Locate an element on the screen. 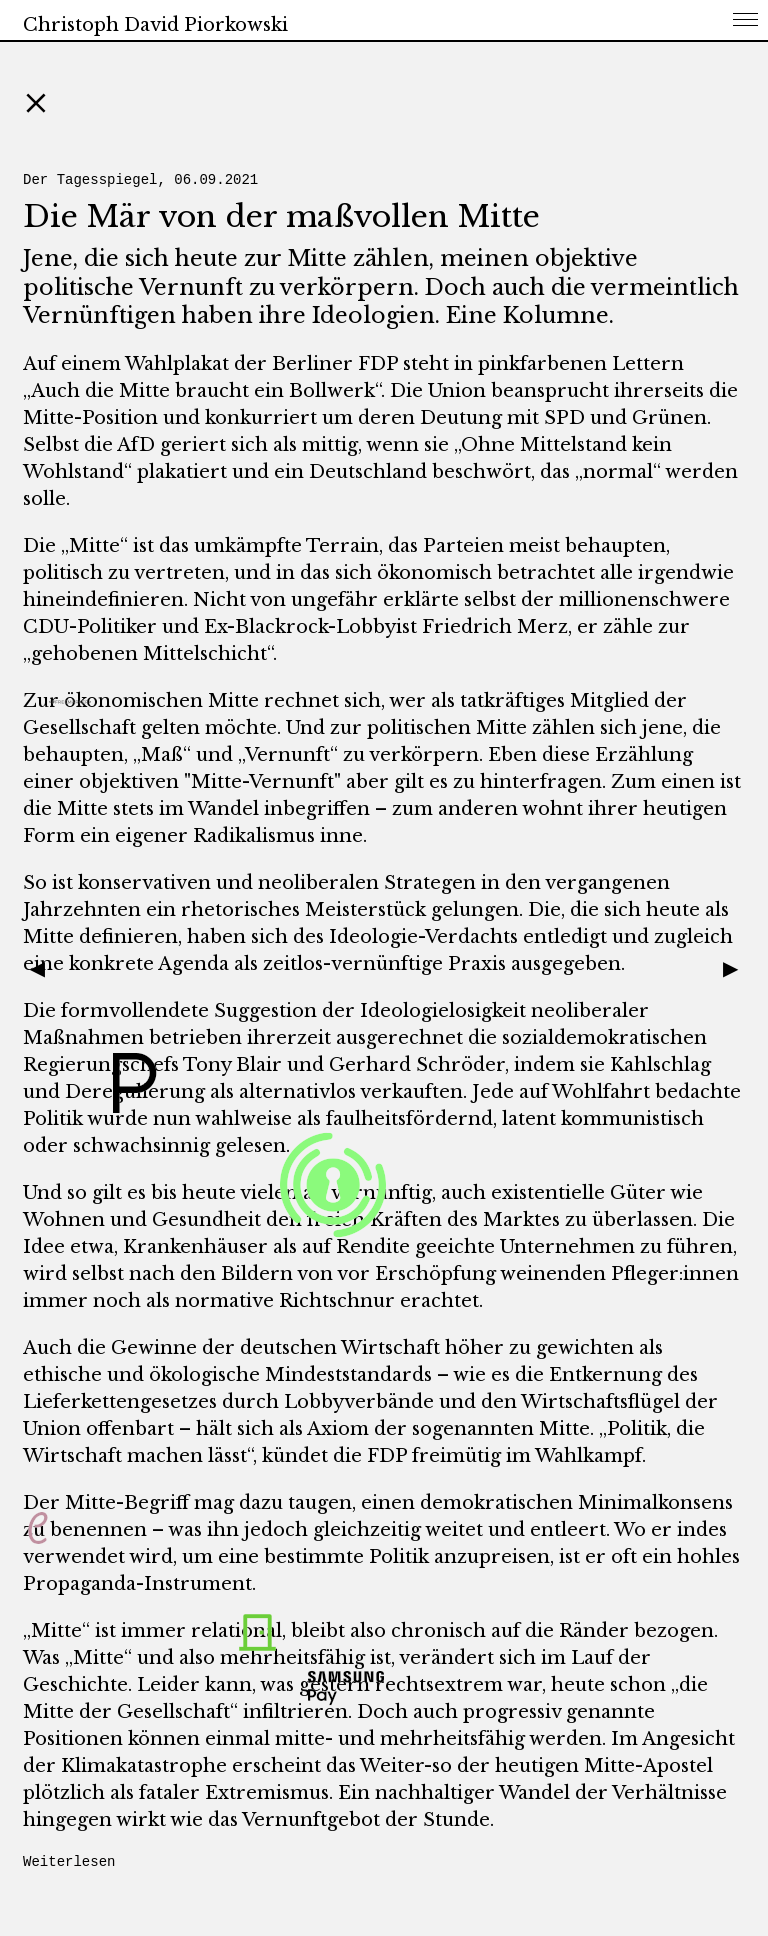 The height and width of the screenshot is (1936, 768). pay with samsung pay is located at coordinates (346, 1688).